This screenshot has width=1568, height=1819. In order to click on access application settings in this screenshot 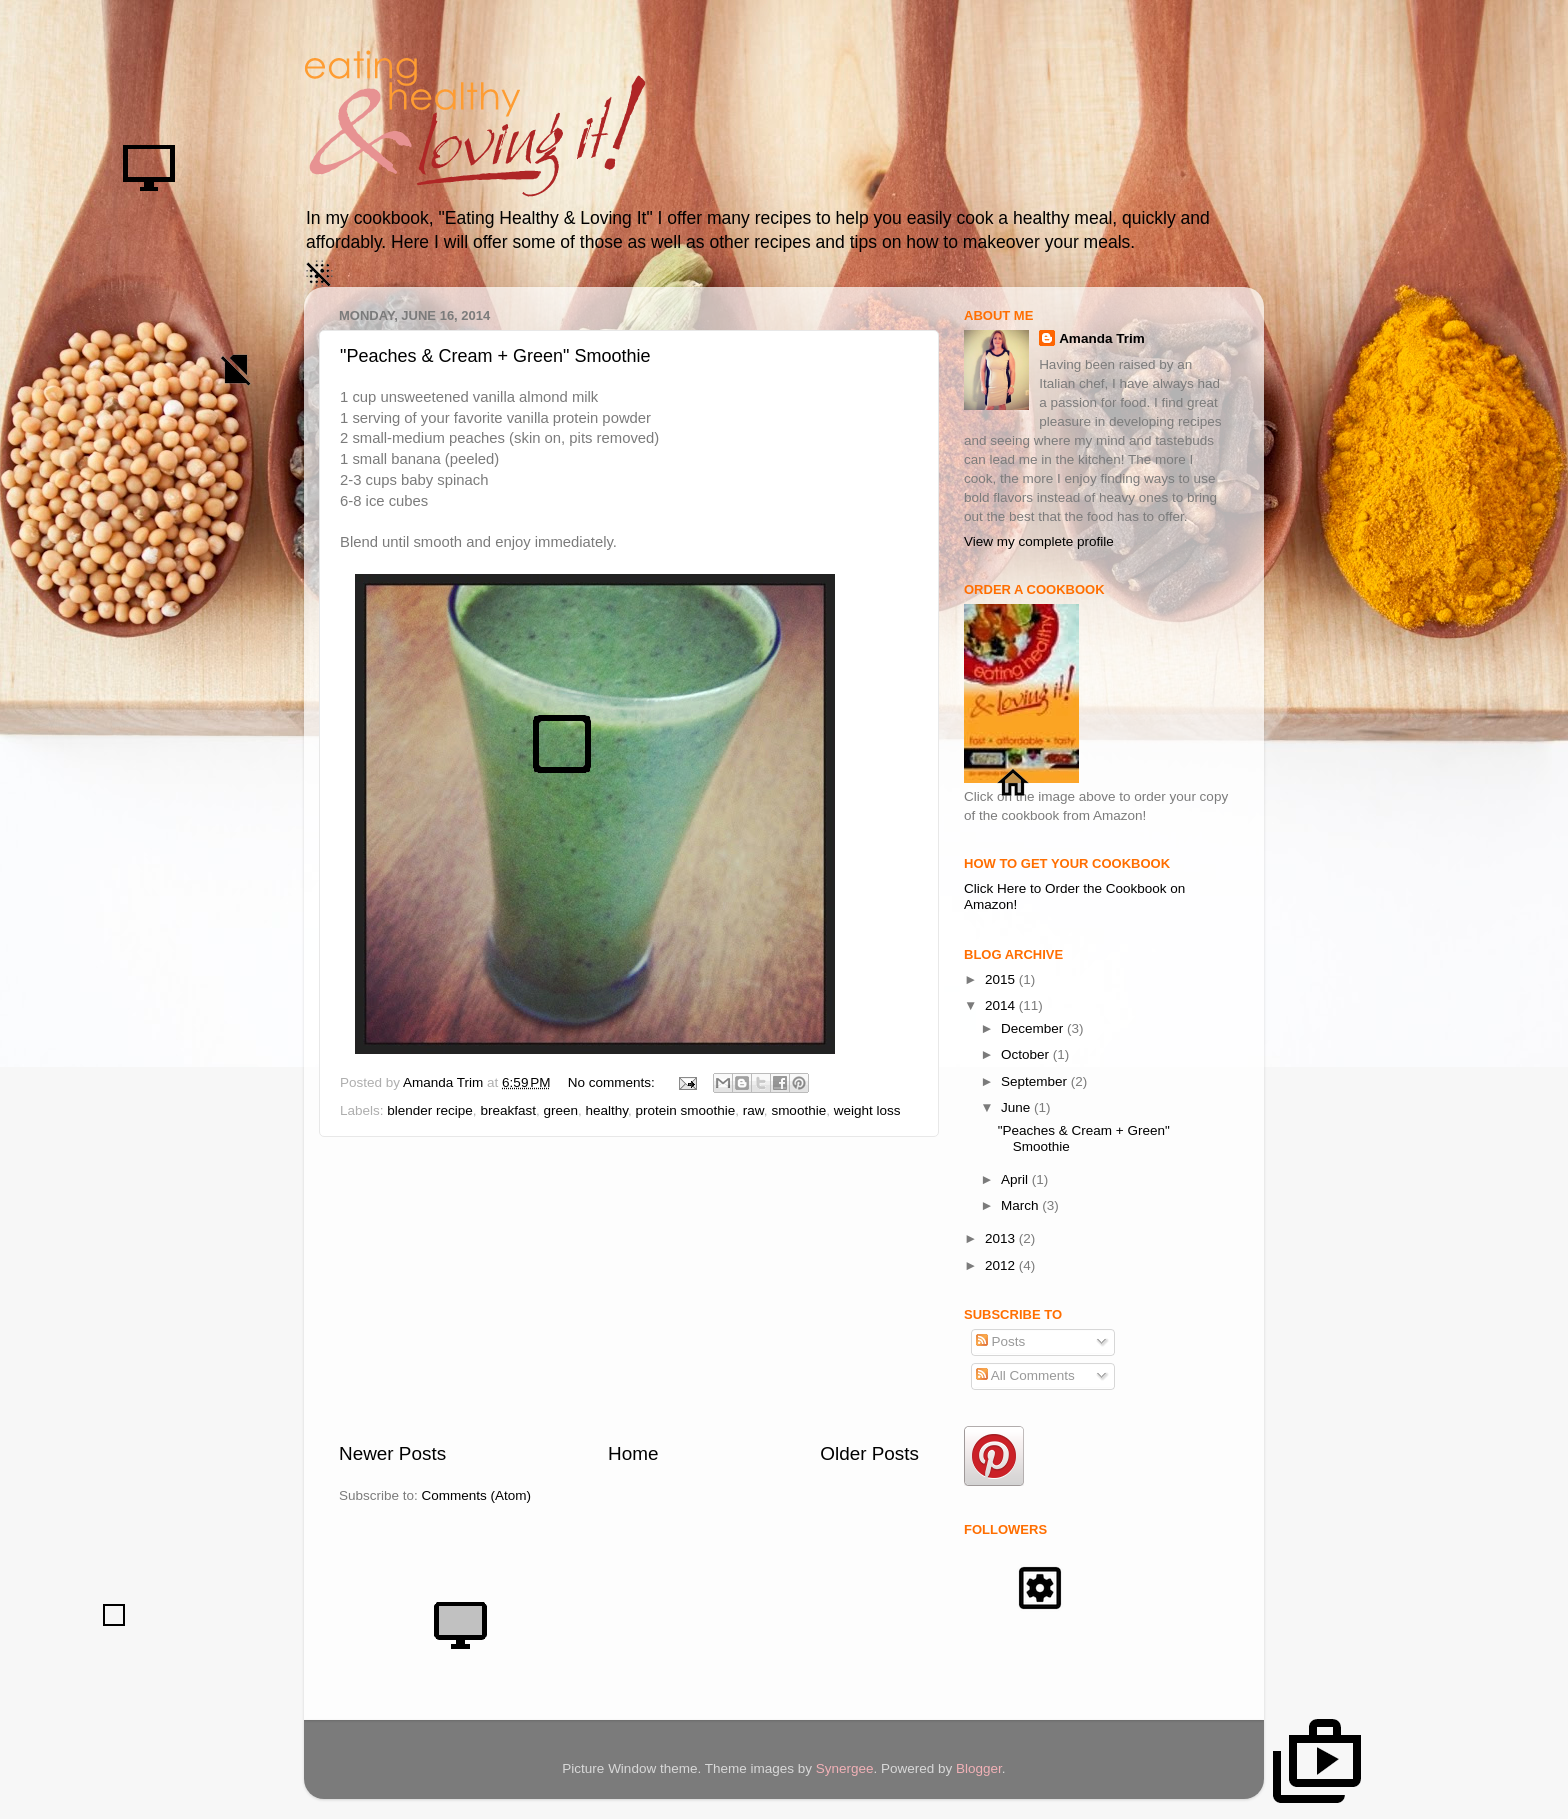, I will do `click(1040, 1588)`.